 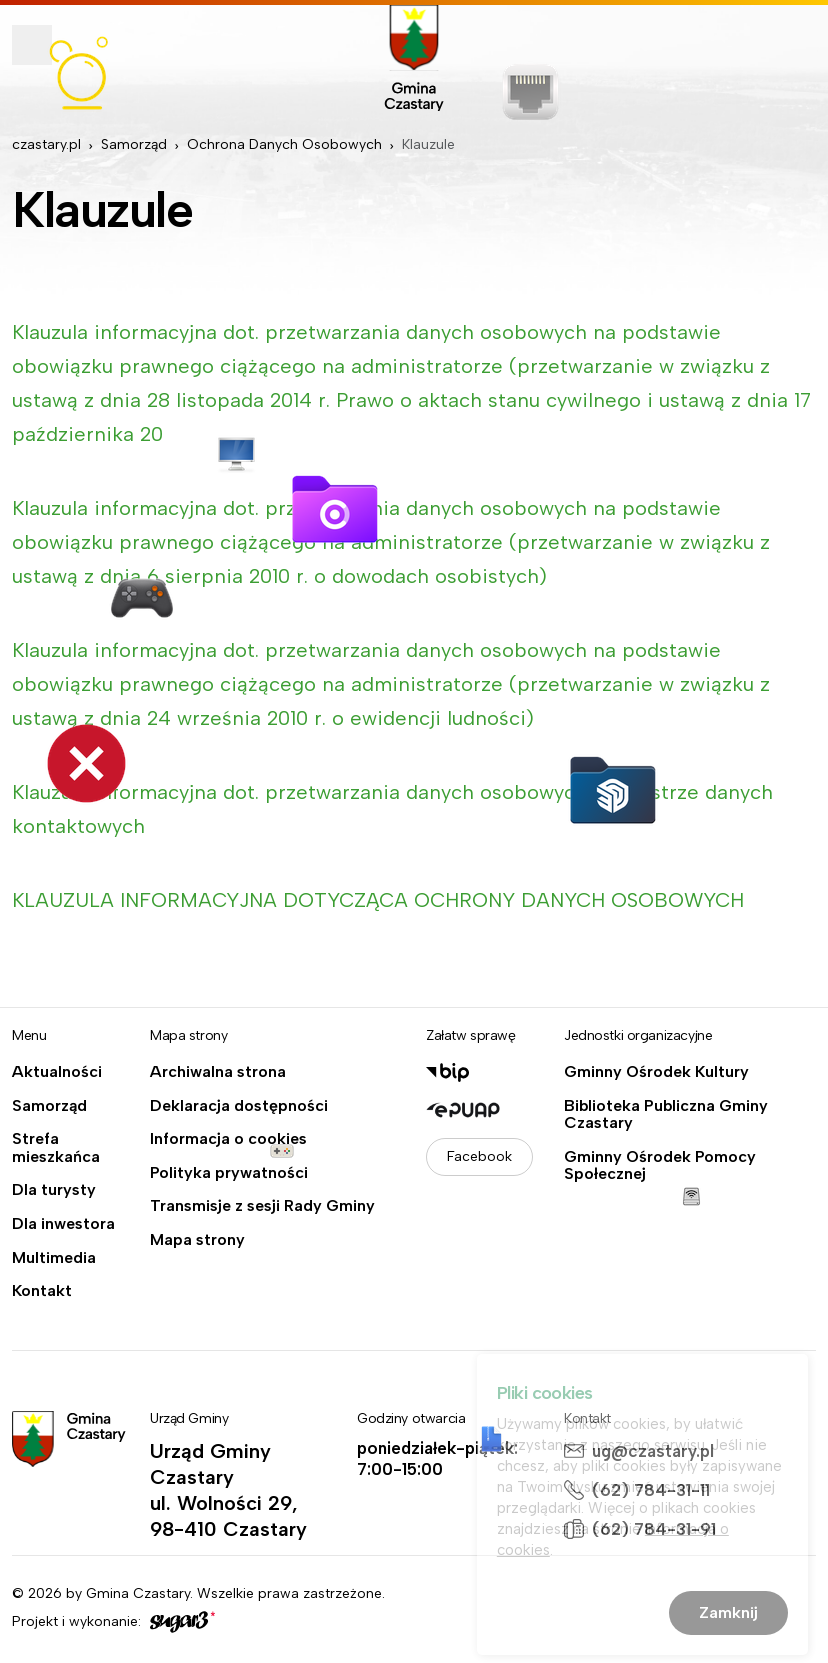 I want to click on open wondershare orgcharting project folder, so click(x=334, y=511).